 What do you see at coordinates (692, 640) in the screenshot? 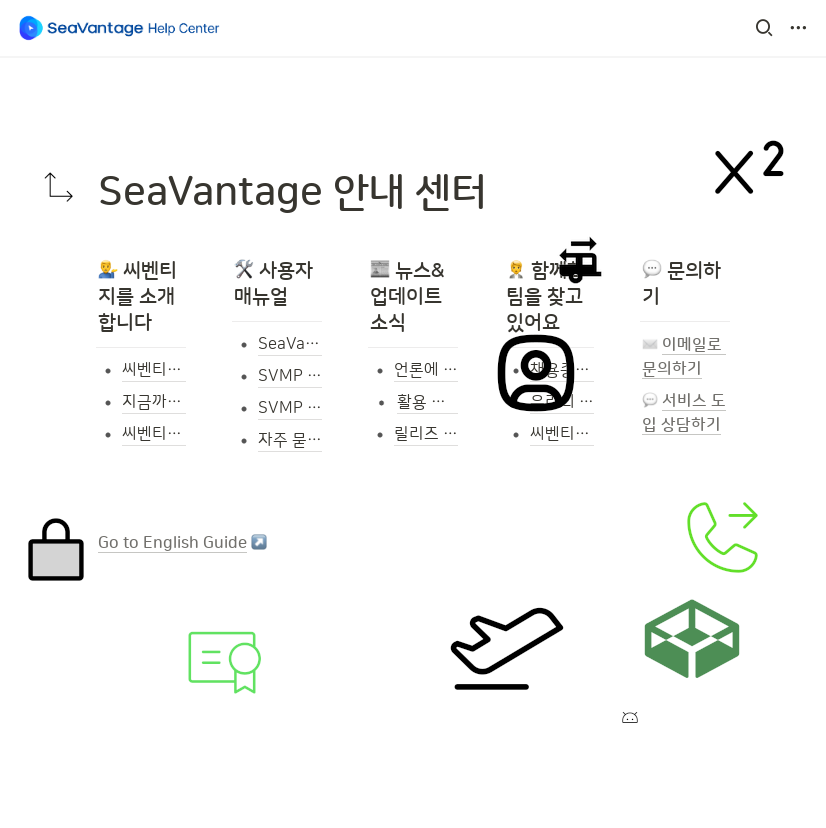
I see `open codepen to view or edit code snippets` at bounding box center [692, 640].